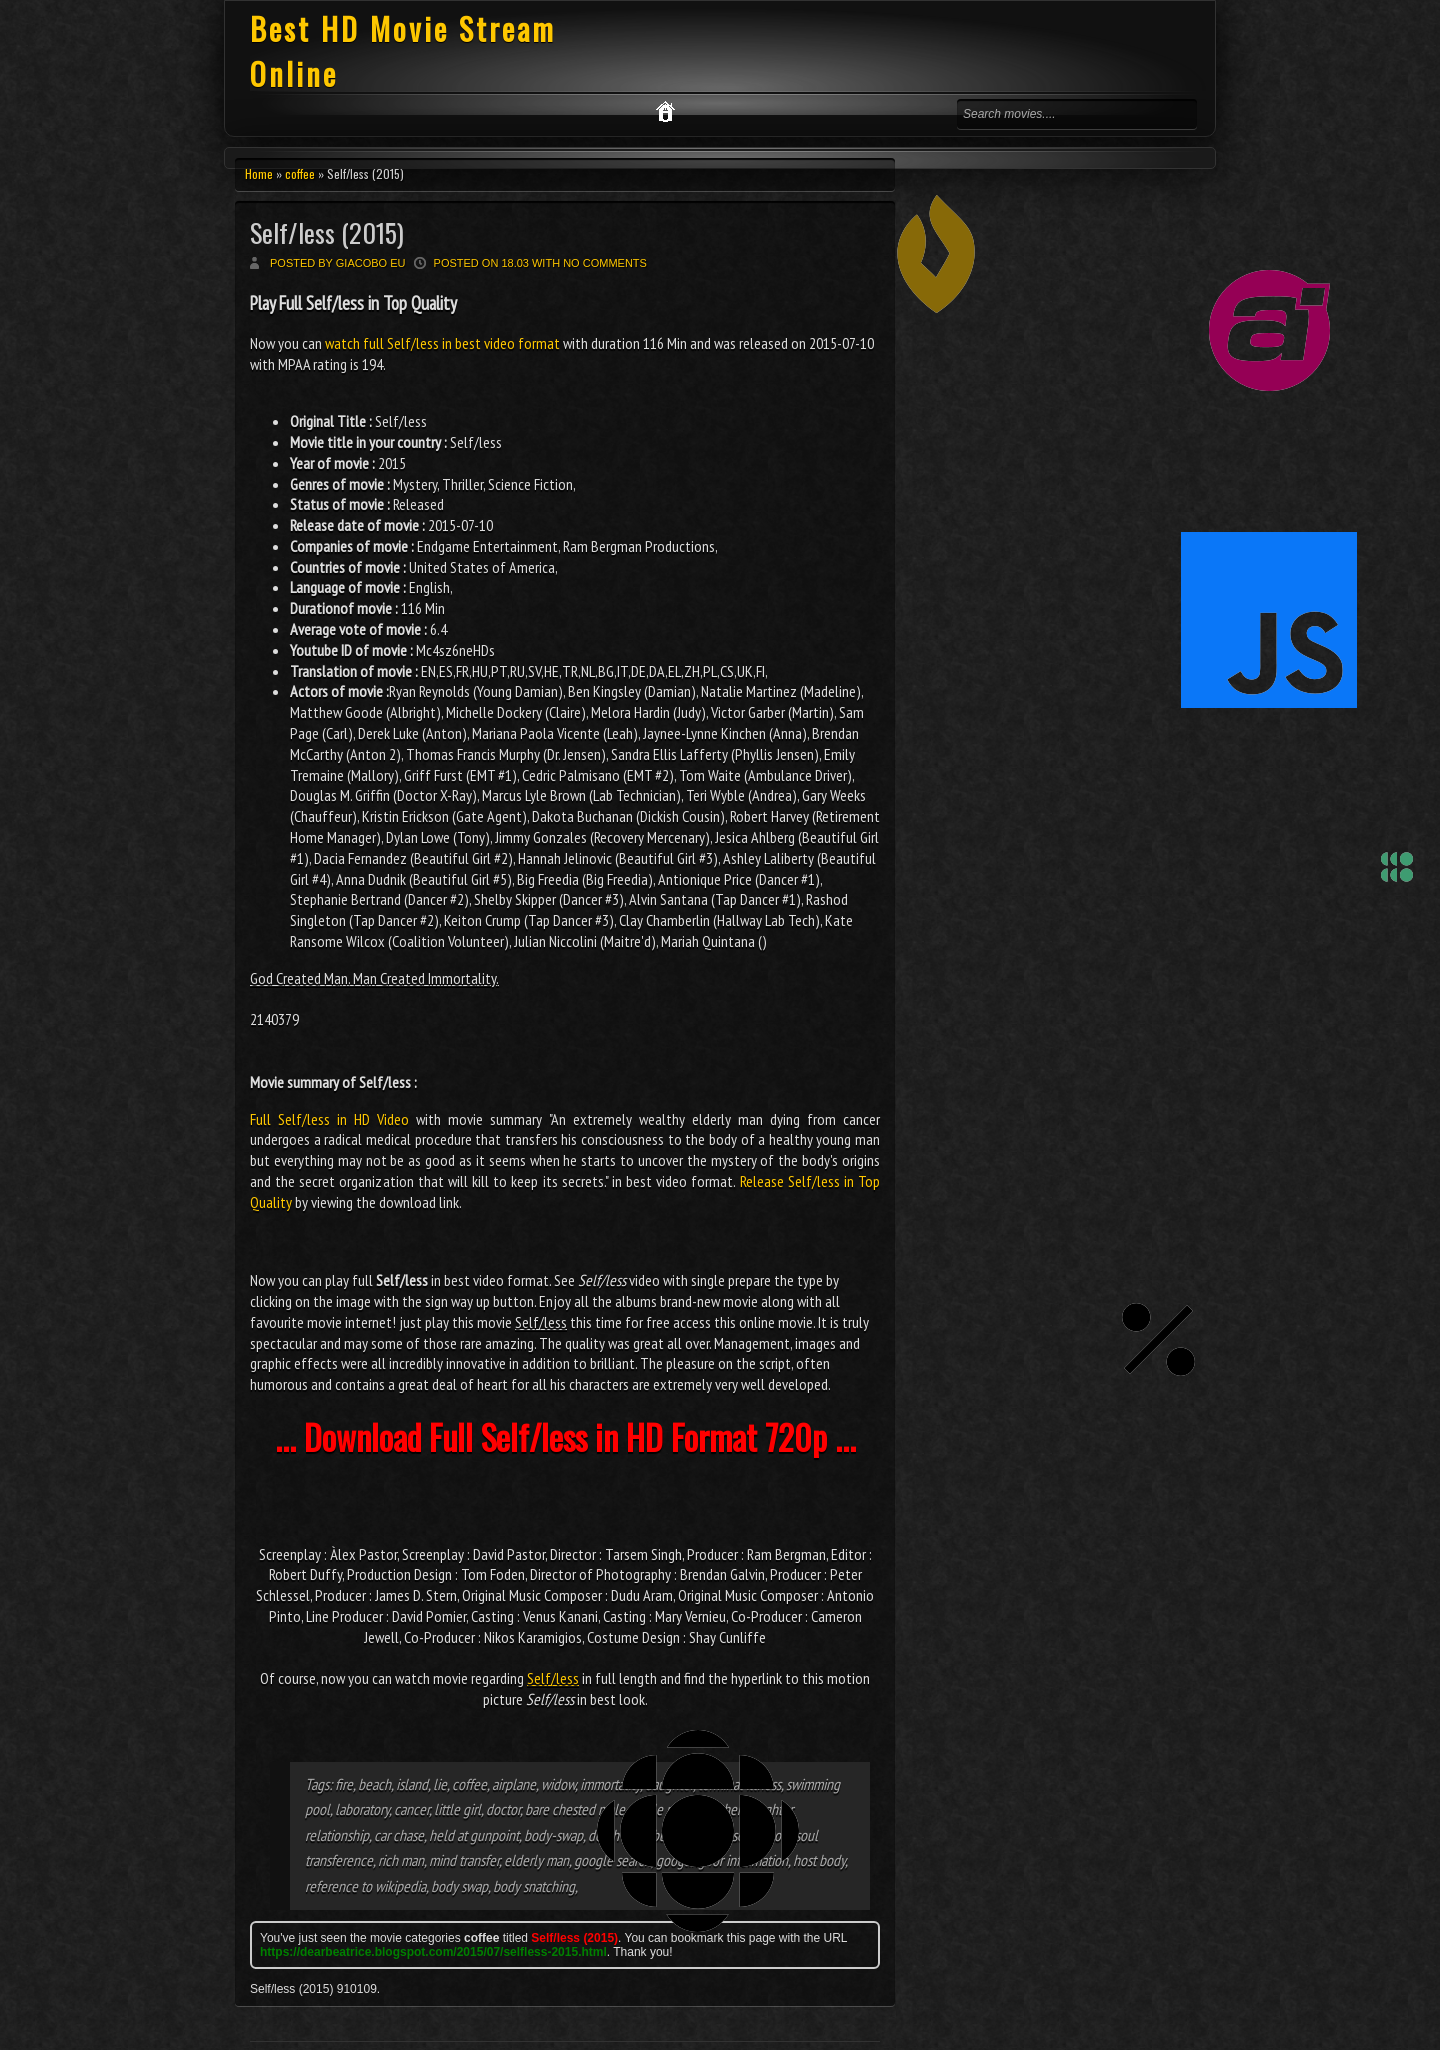  Describe the element at coordinates (936, 254) in the screenshot. I see `firewalla network security app` at that location.